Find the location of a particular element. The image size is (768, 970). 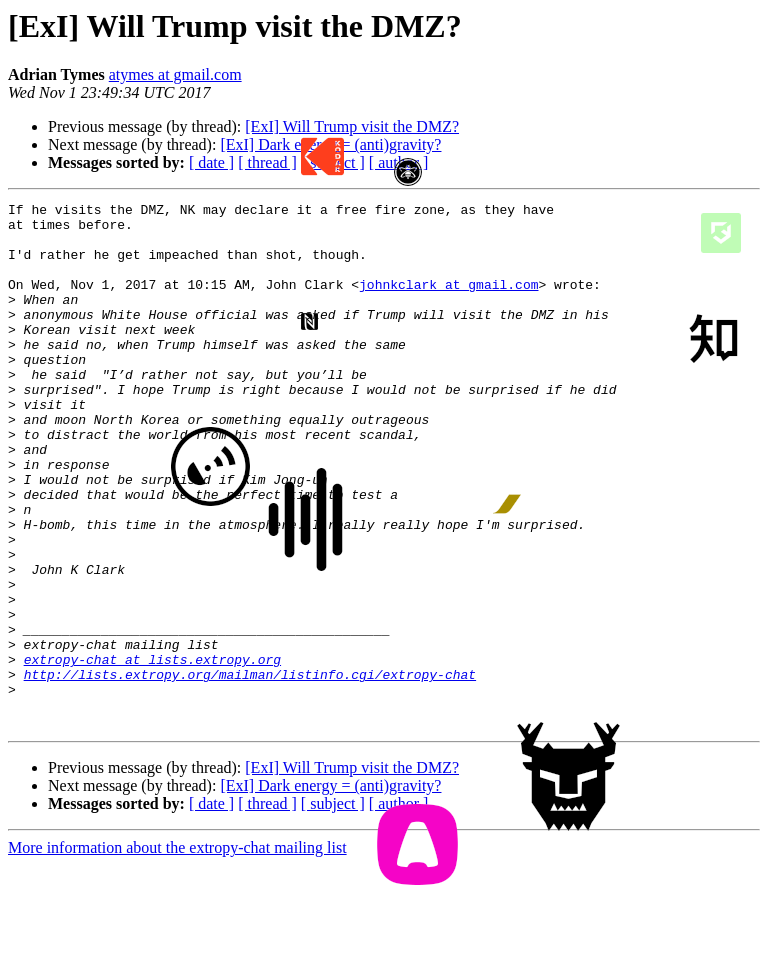

turso database service logo is located at coordinates (568, 776).